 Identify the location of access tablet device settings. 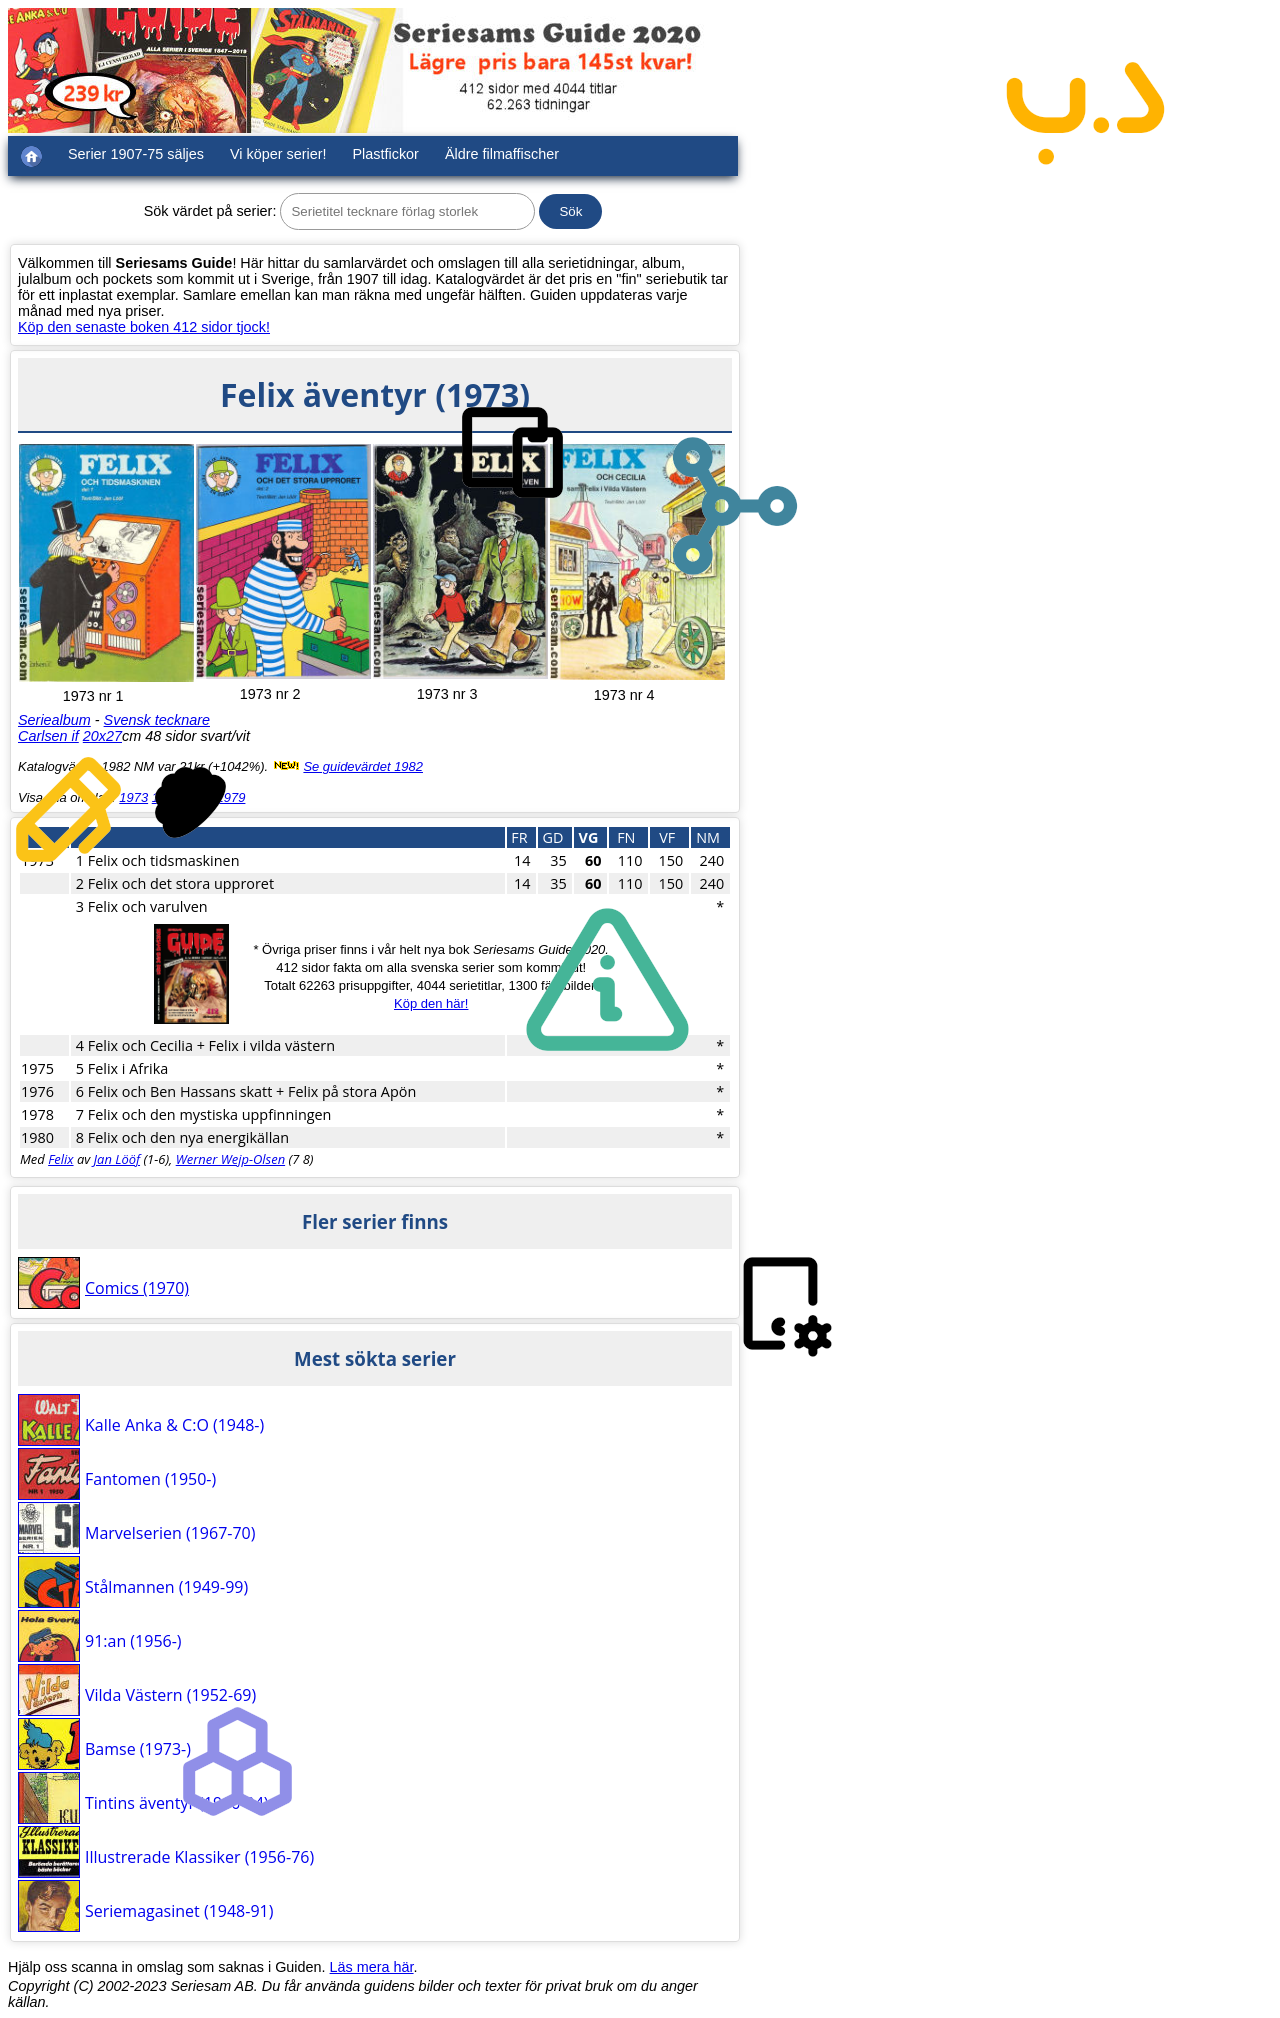
(780, 1303).